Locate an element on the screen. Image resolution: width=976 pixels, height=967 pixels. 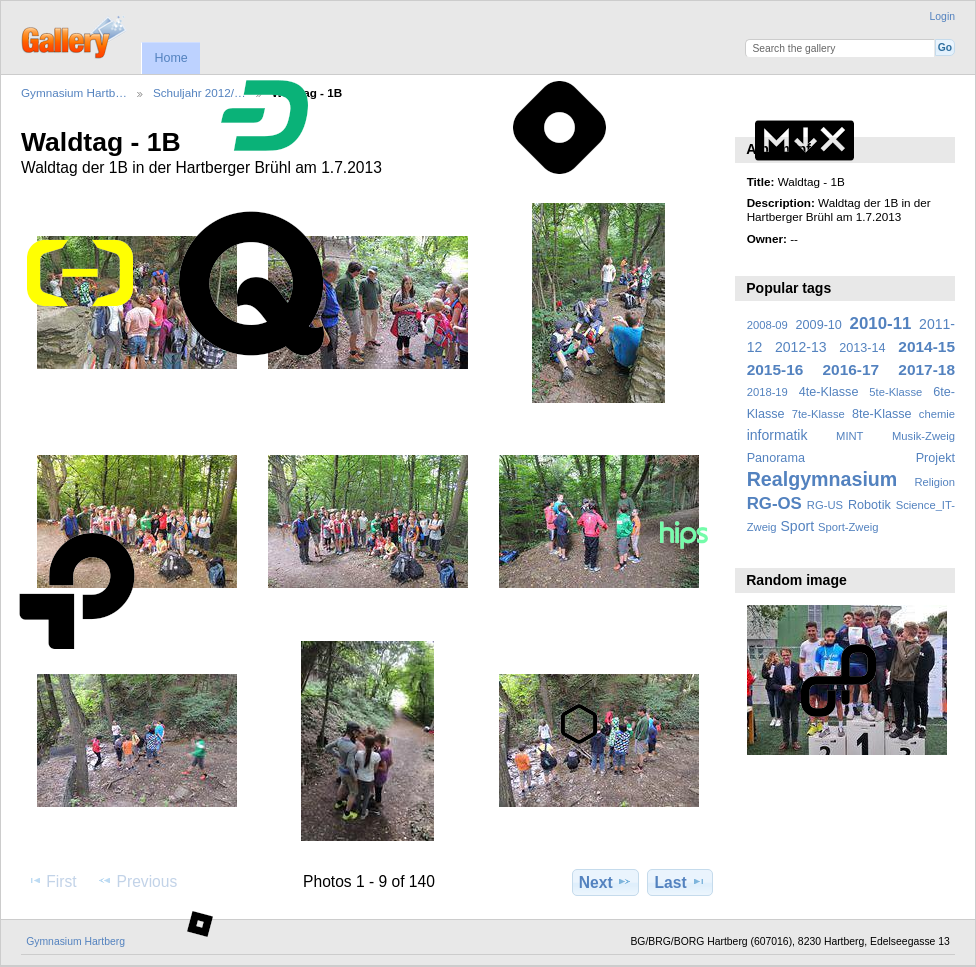
hips payment platform logo is located at coordinates (684, 535).